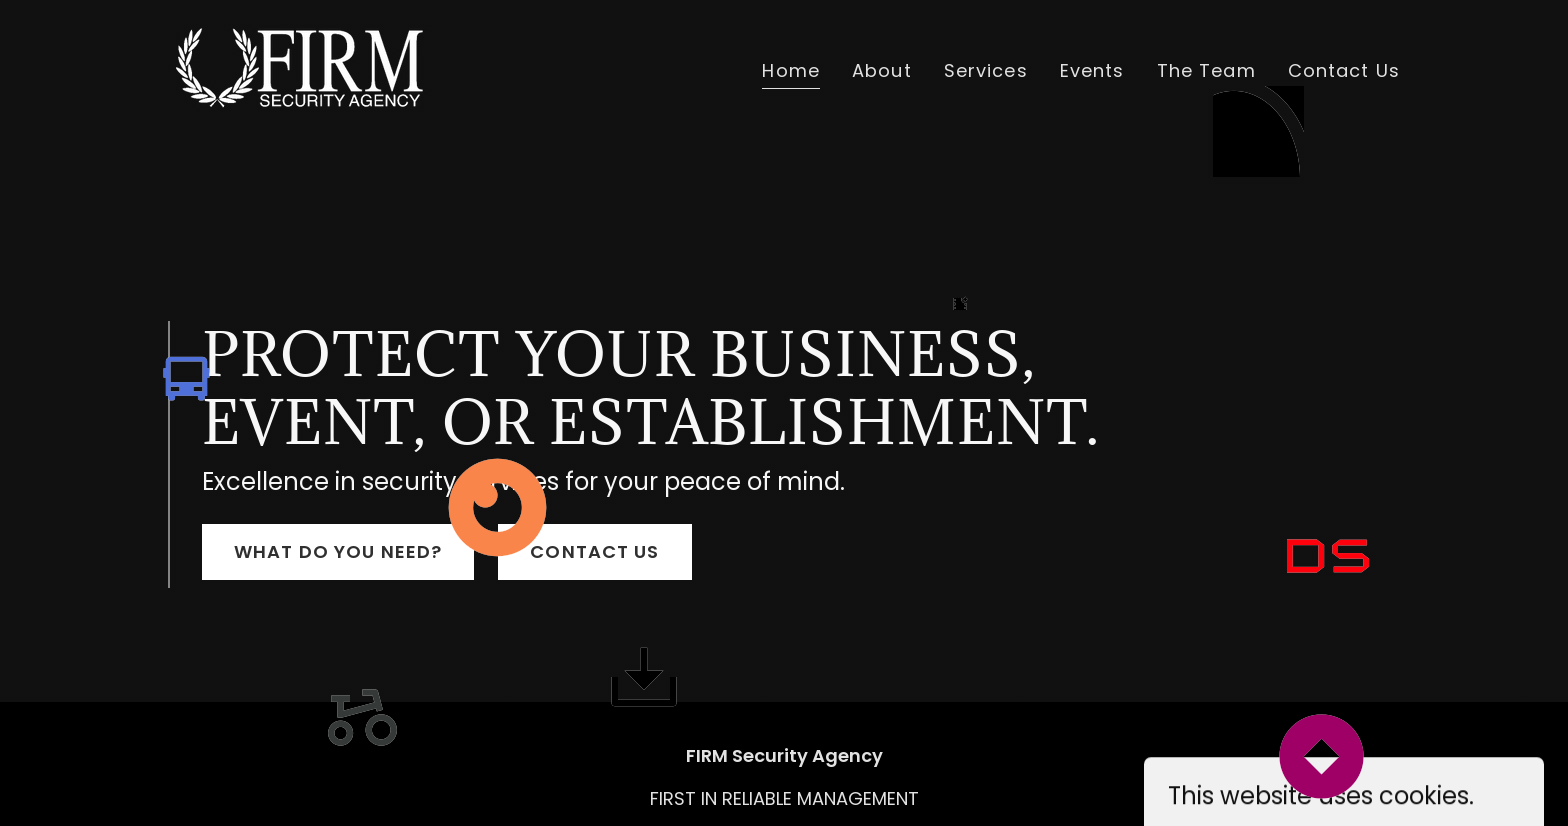  Describe the element at coordinates (644, 677) in the screenshot. I see `download a file to your device` at that location.